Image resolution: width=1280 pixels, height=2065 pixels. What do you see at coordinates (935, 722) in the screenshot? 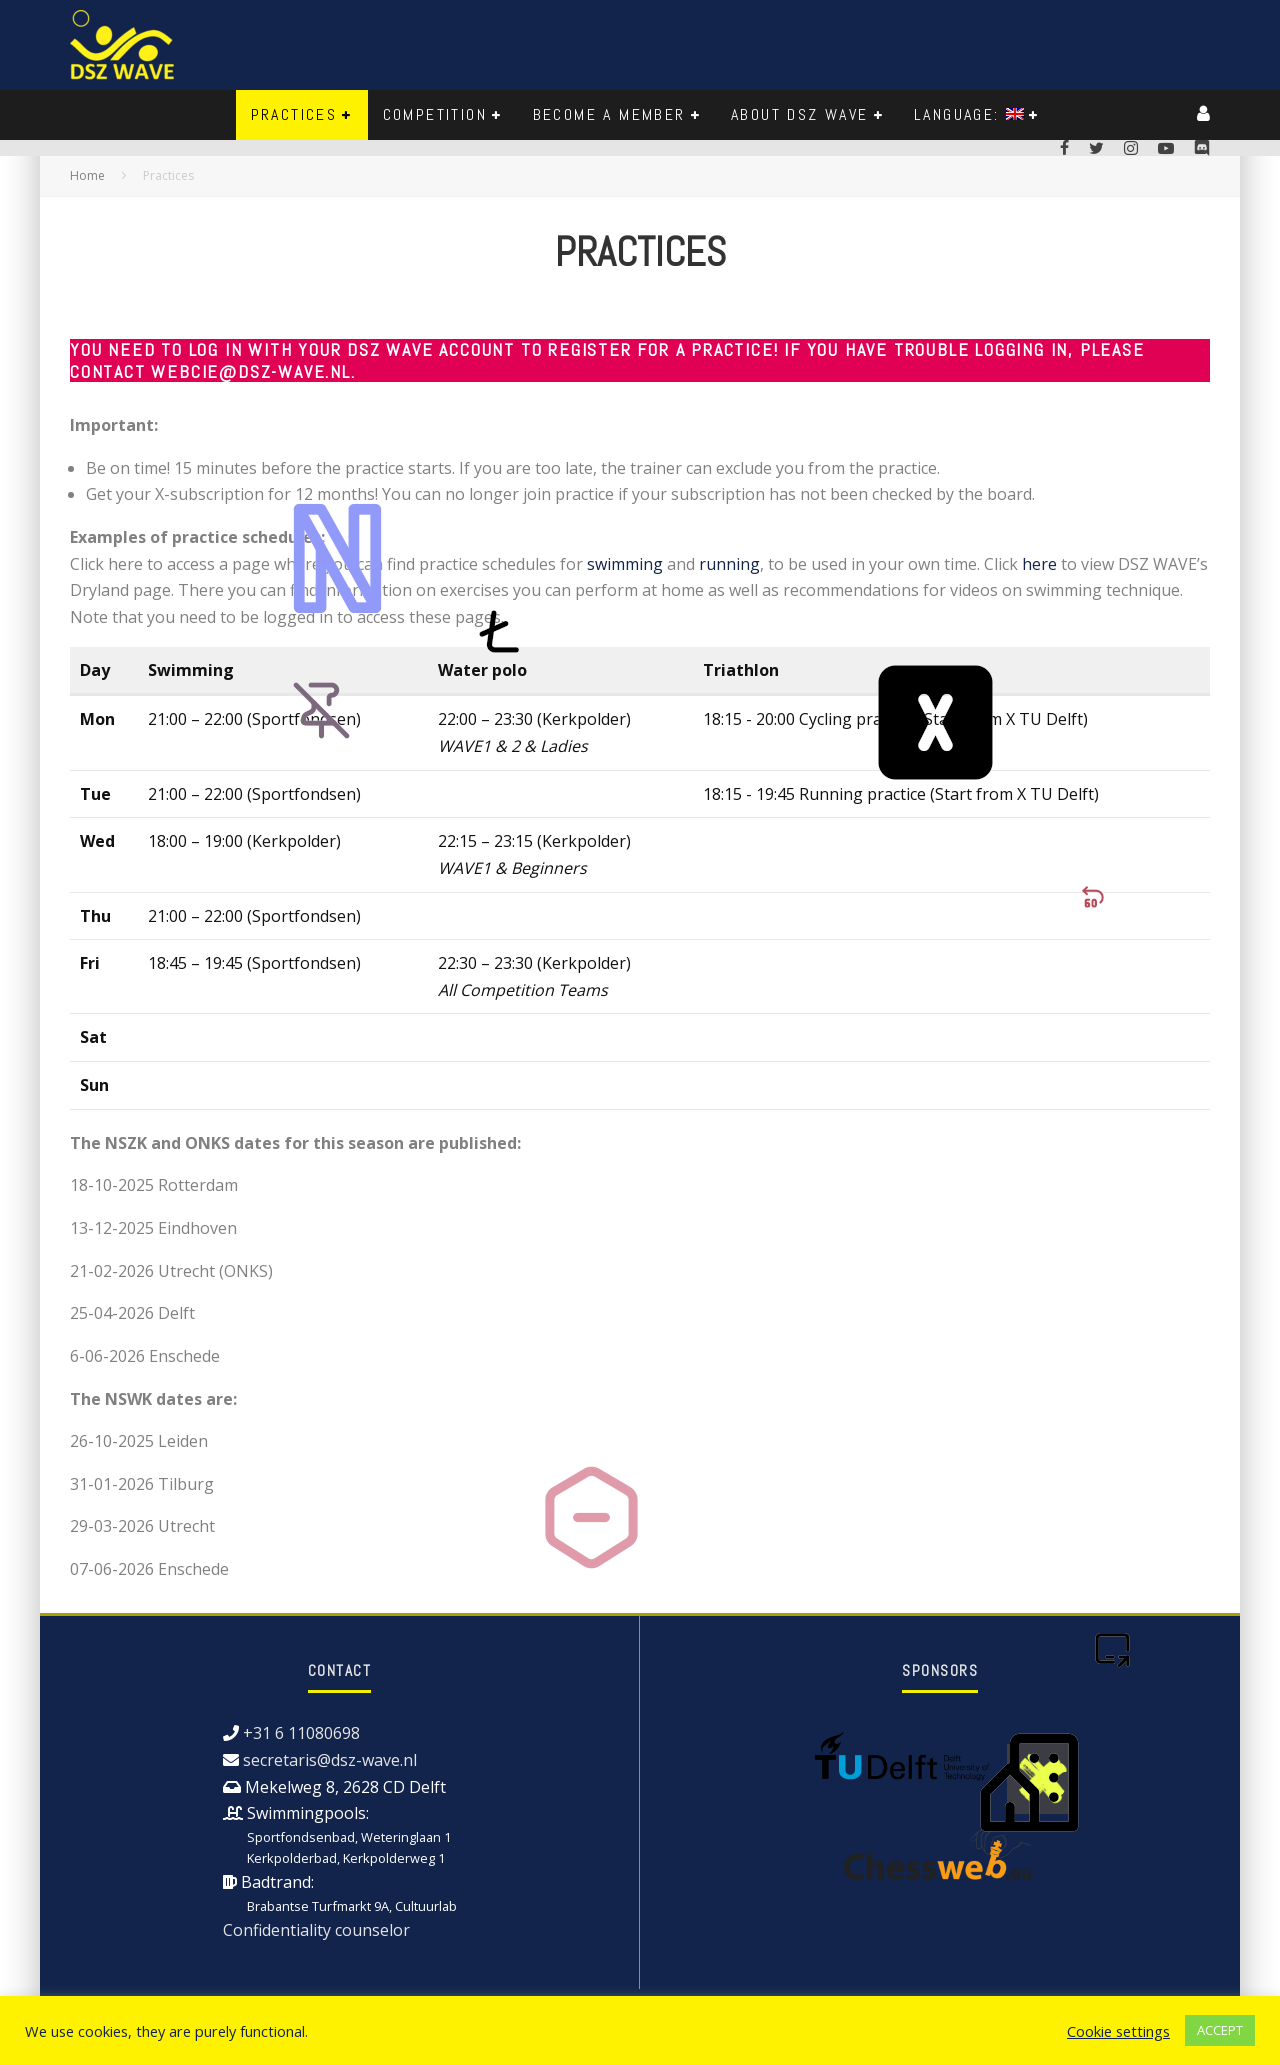
I see `close or dismiss a window` at bounding box center [935, 722].